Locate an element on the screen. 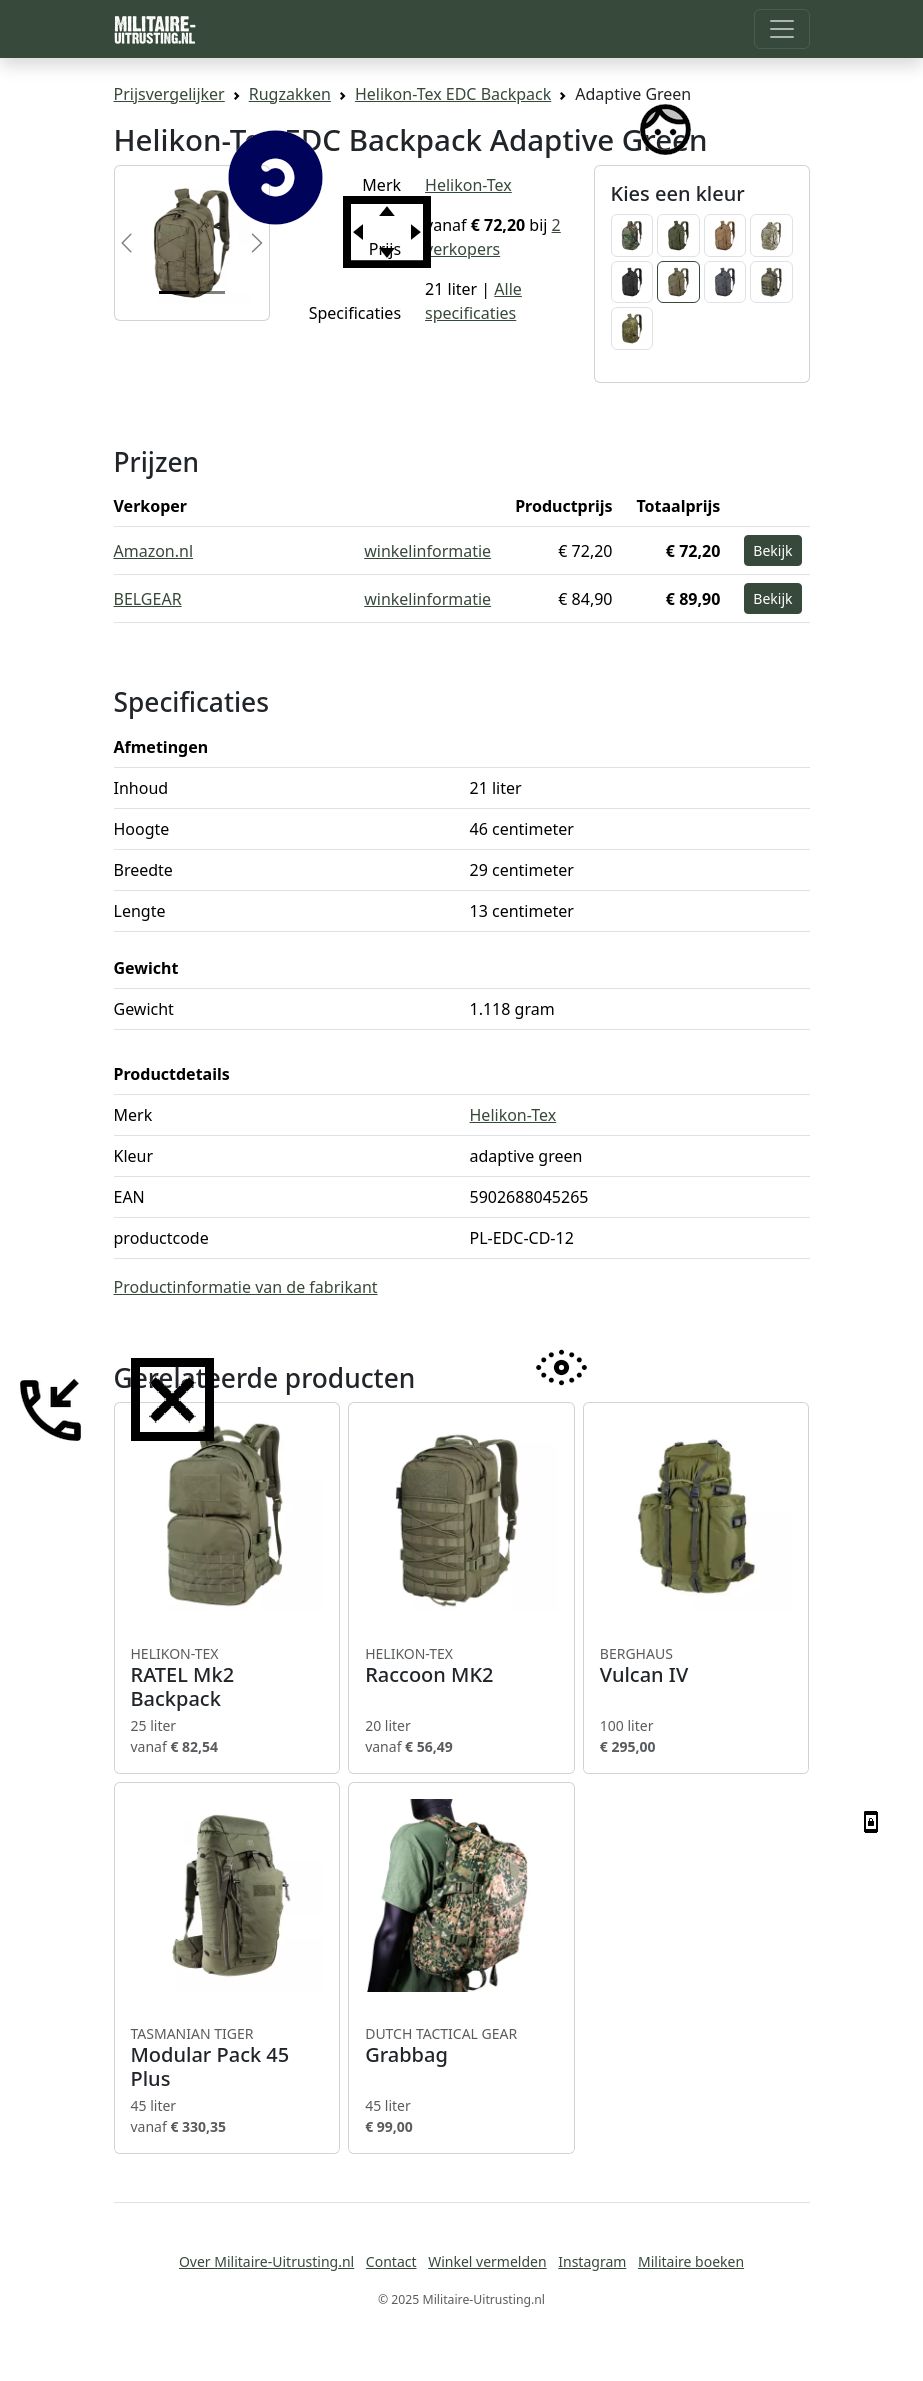  indicates a missed call that needs to be returned is located at coordinates (50, 1410).